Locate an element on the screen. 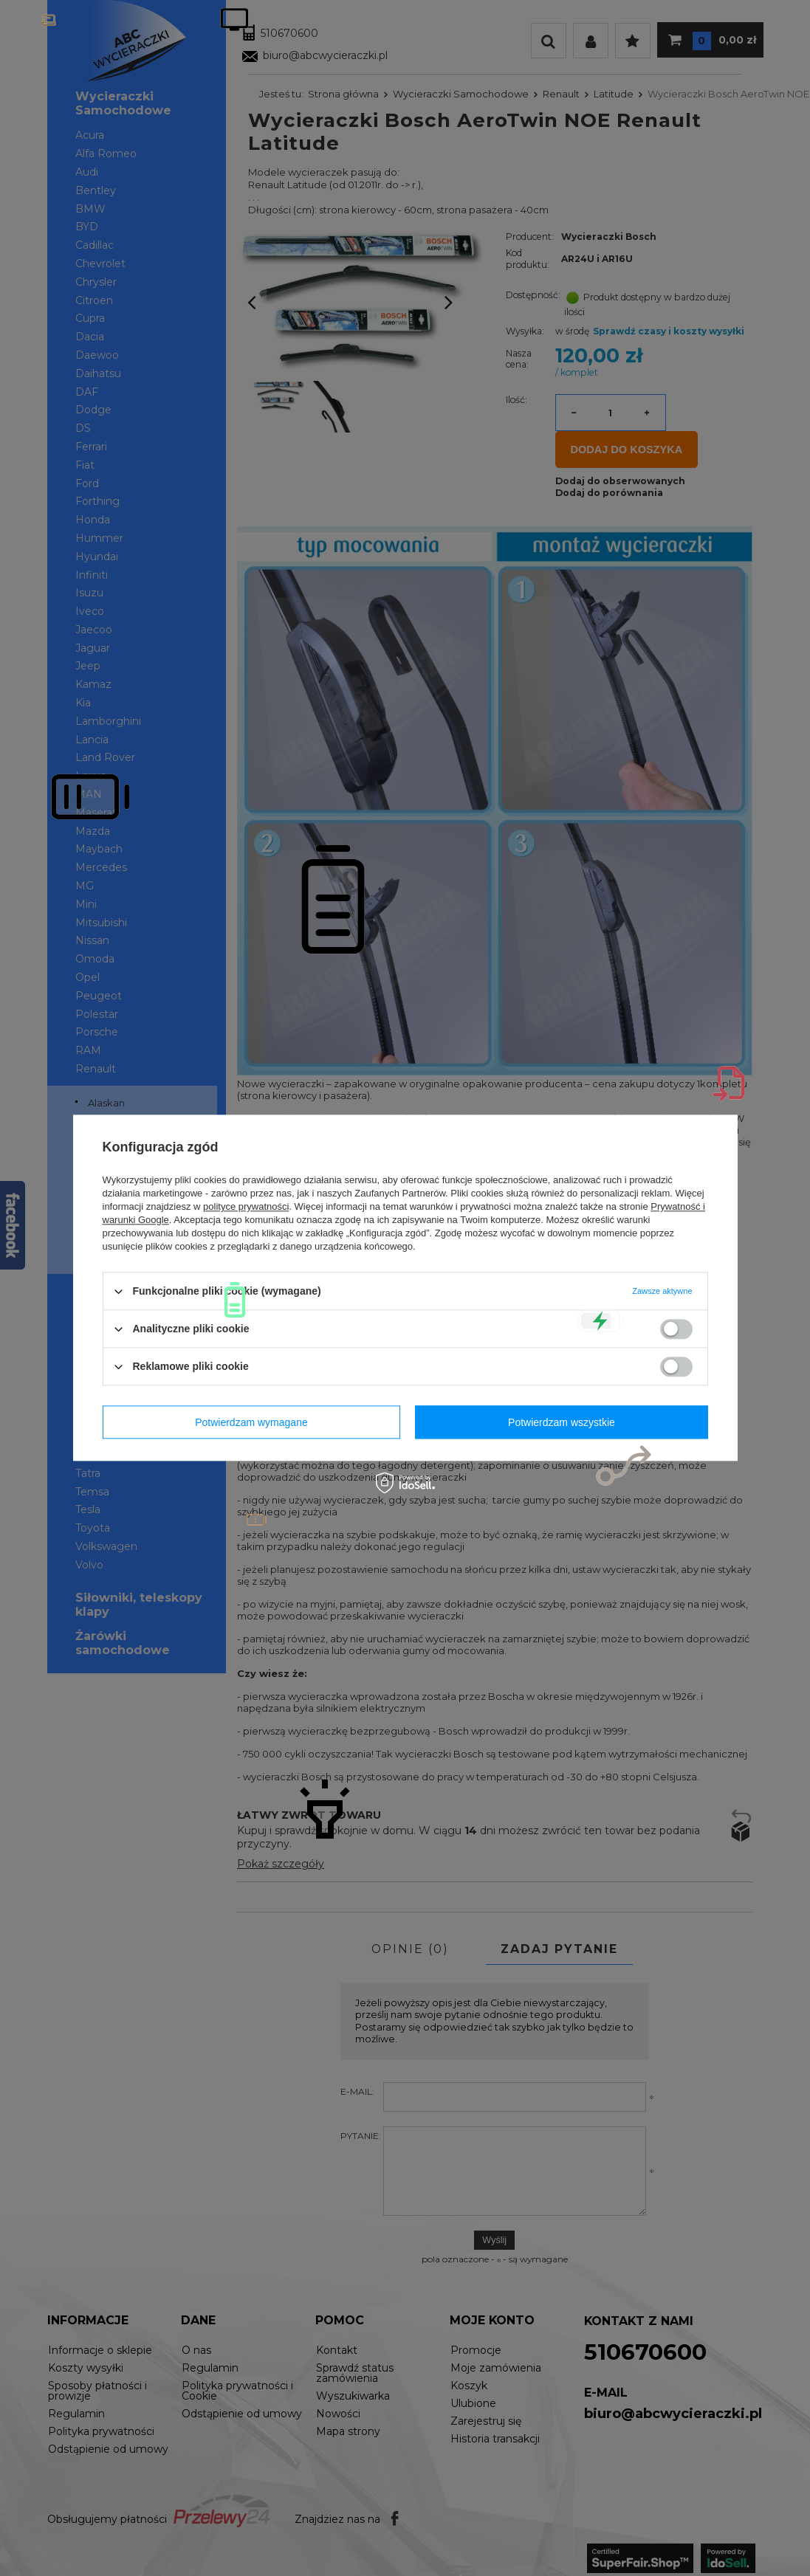 The image size is (810, 2576). switch to desktop view is located at coordinates (49, 20).